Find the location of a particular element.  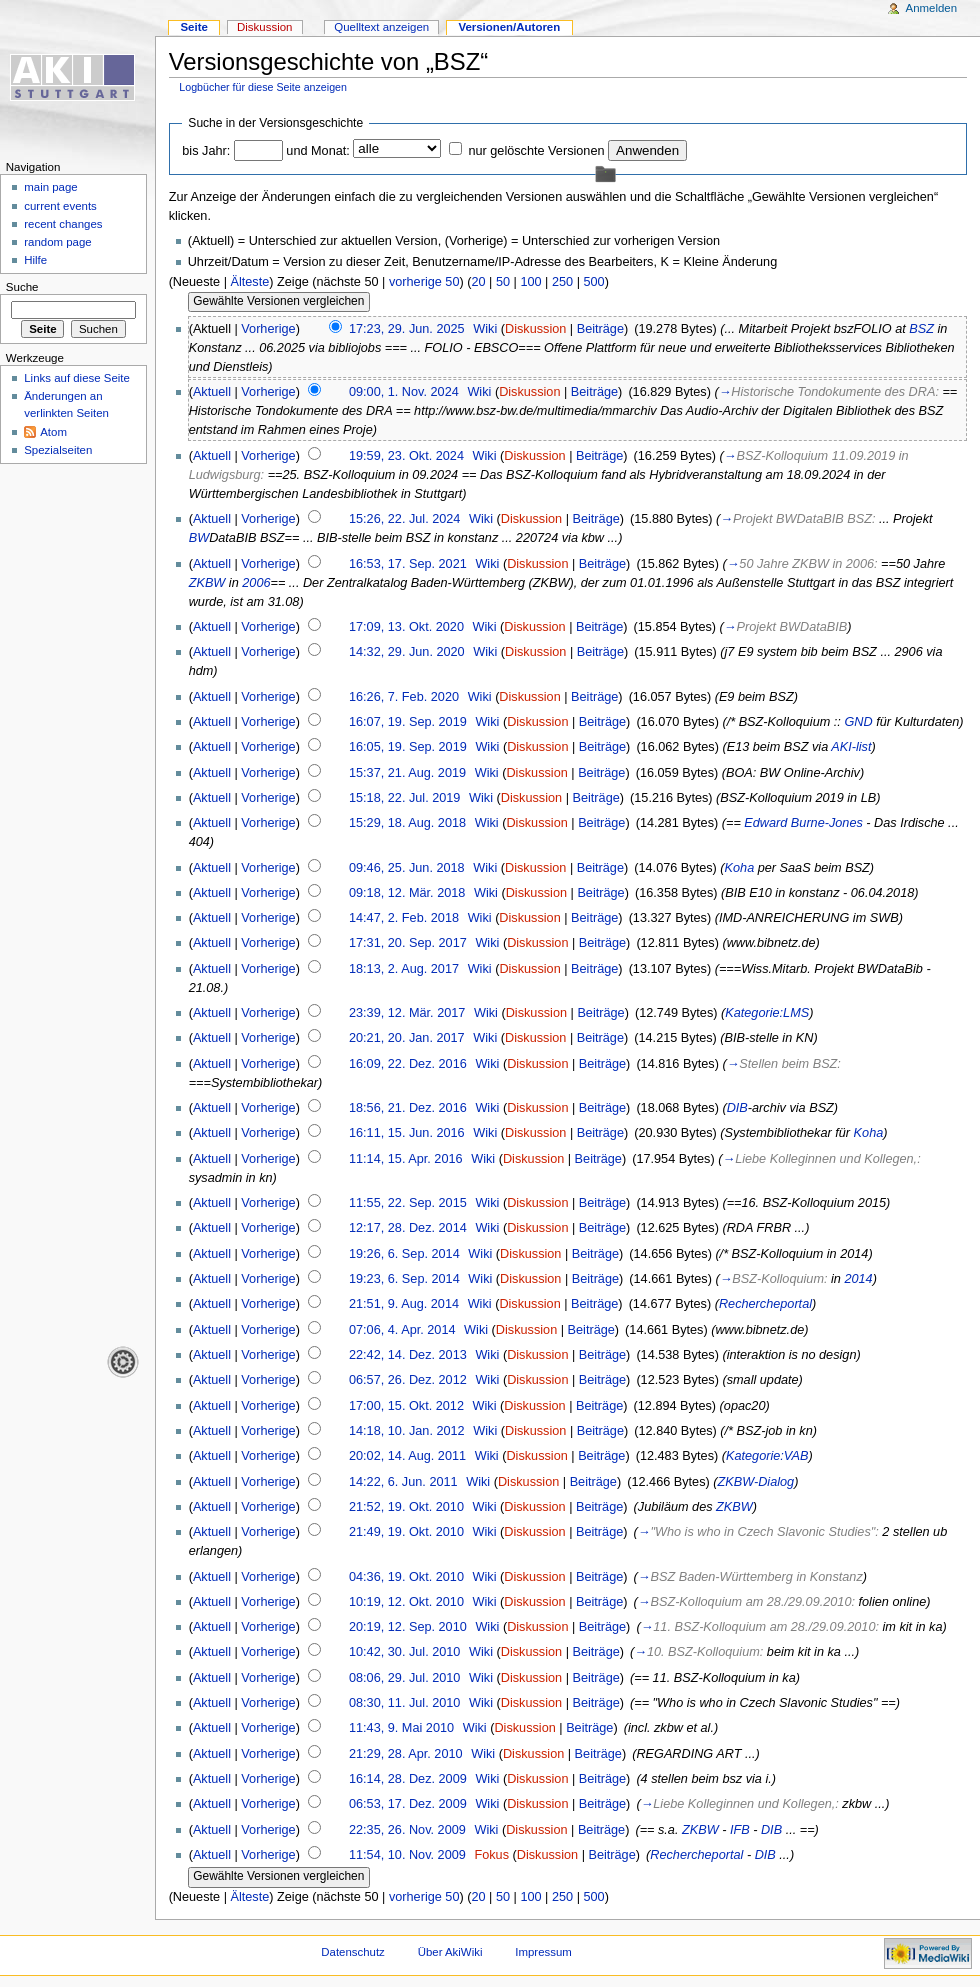

access network server files is located at coordinates (605, 174).